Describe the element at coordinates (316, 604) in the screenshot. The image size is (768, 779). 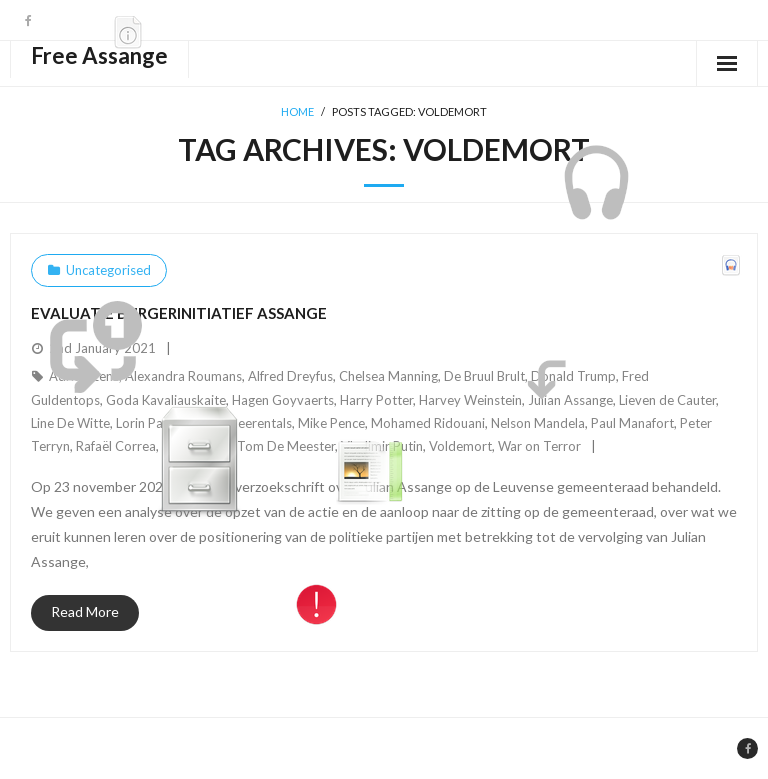
I see `indicates a warning or alert requiring attention` at that location.